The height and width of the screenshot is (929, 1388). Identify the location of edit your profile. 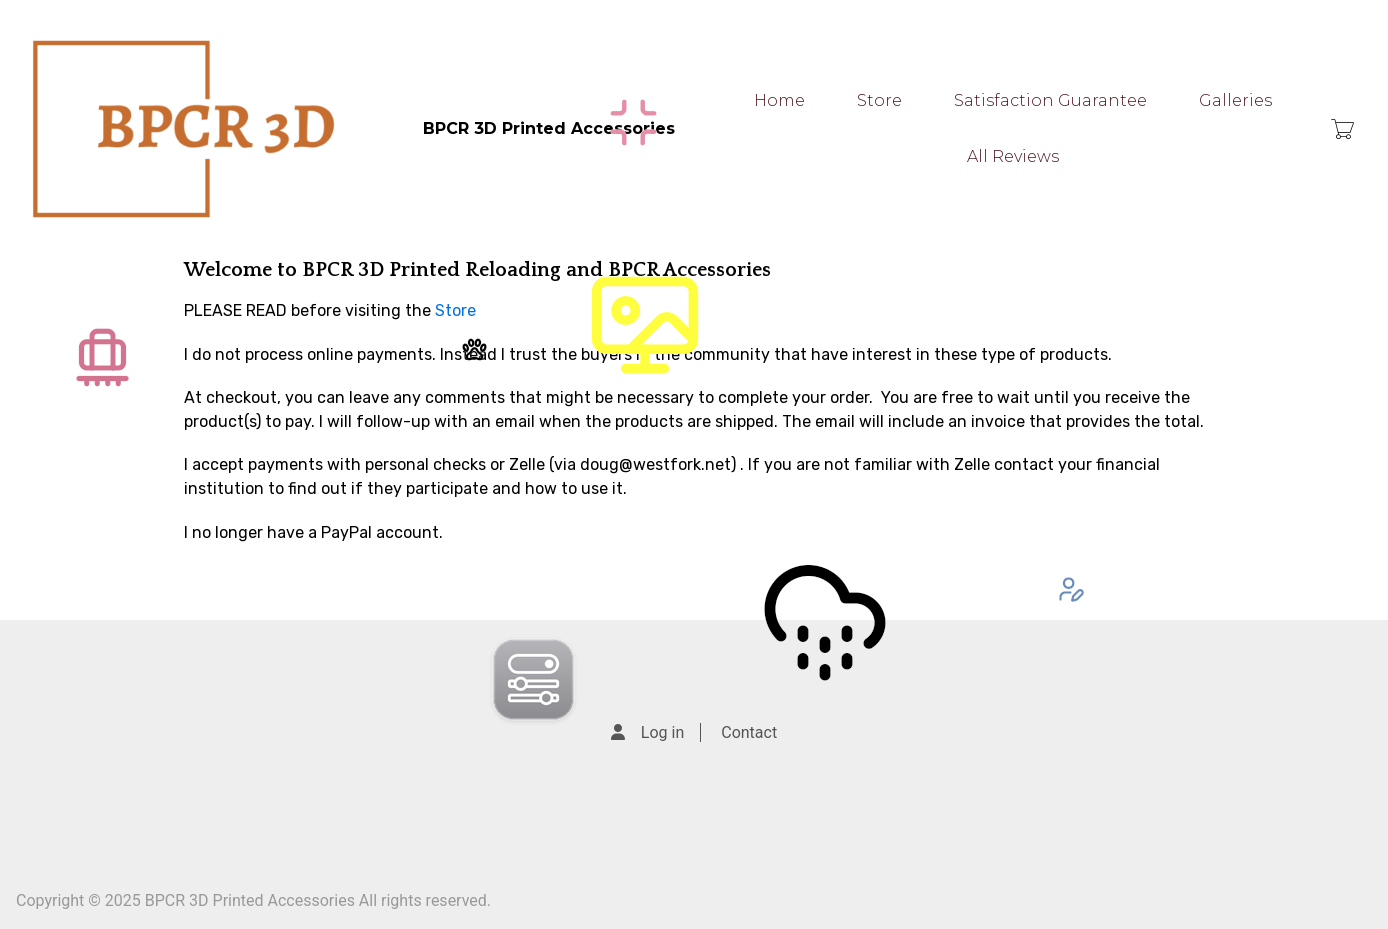
(1071, 589).